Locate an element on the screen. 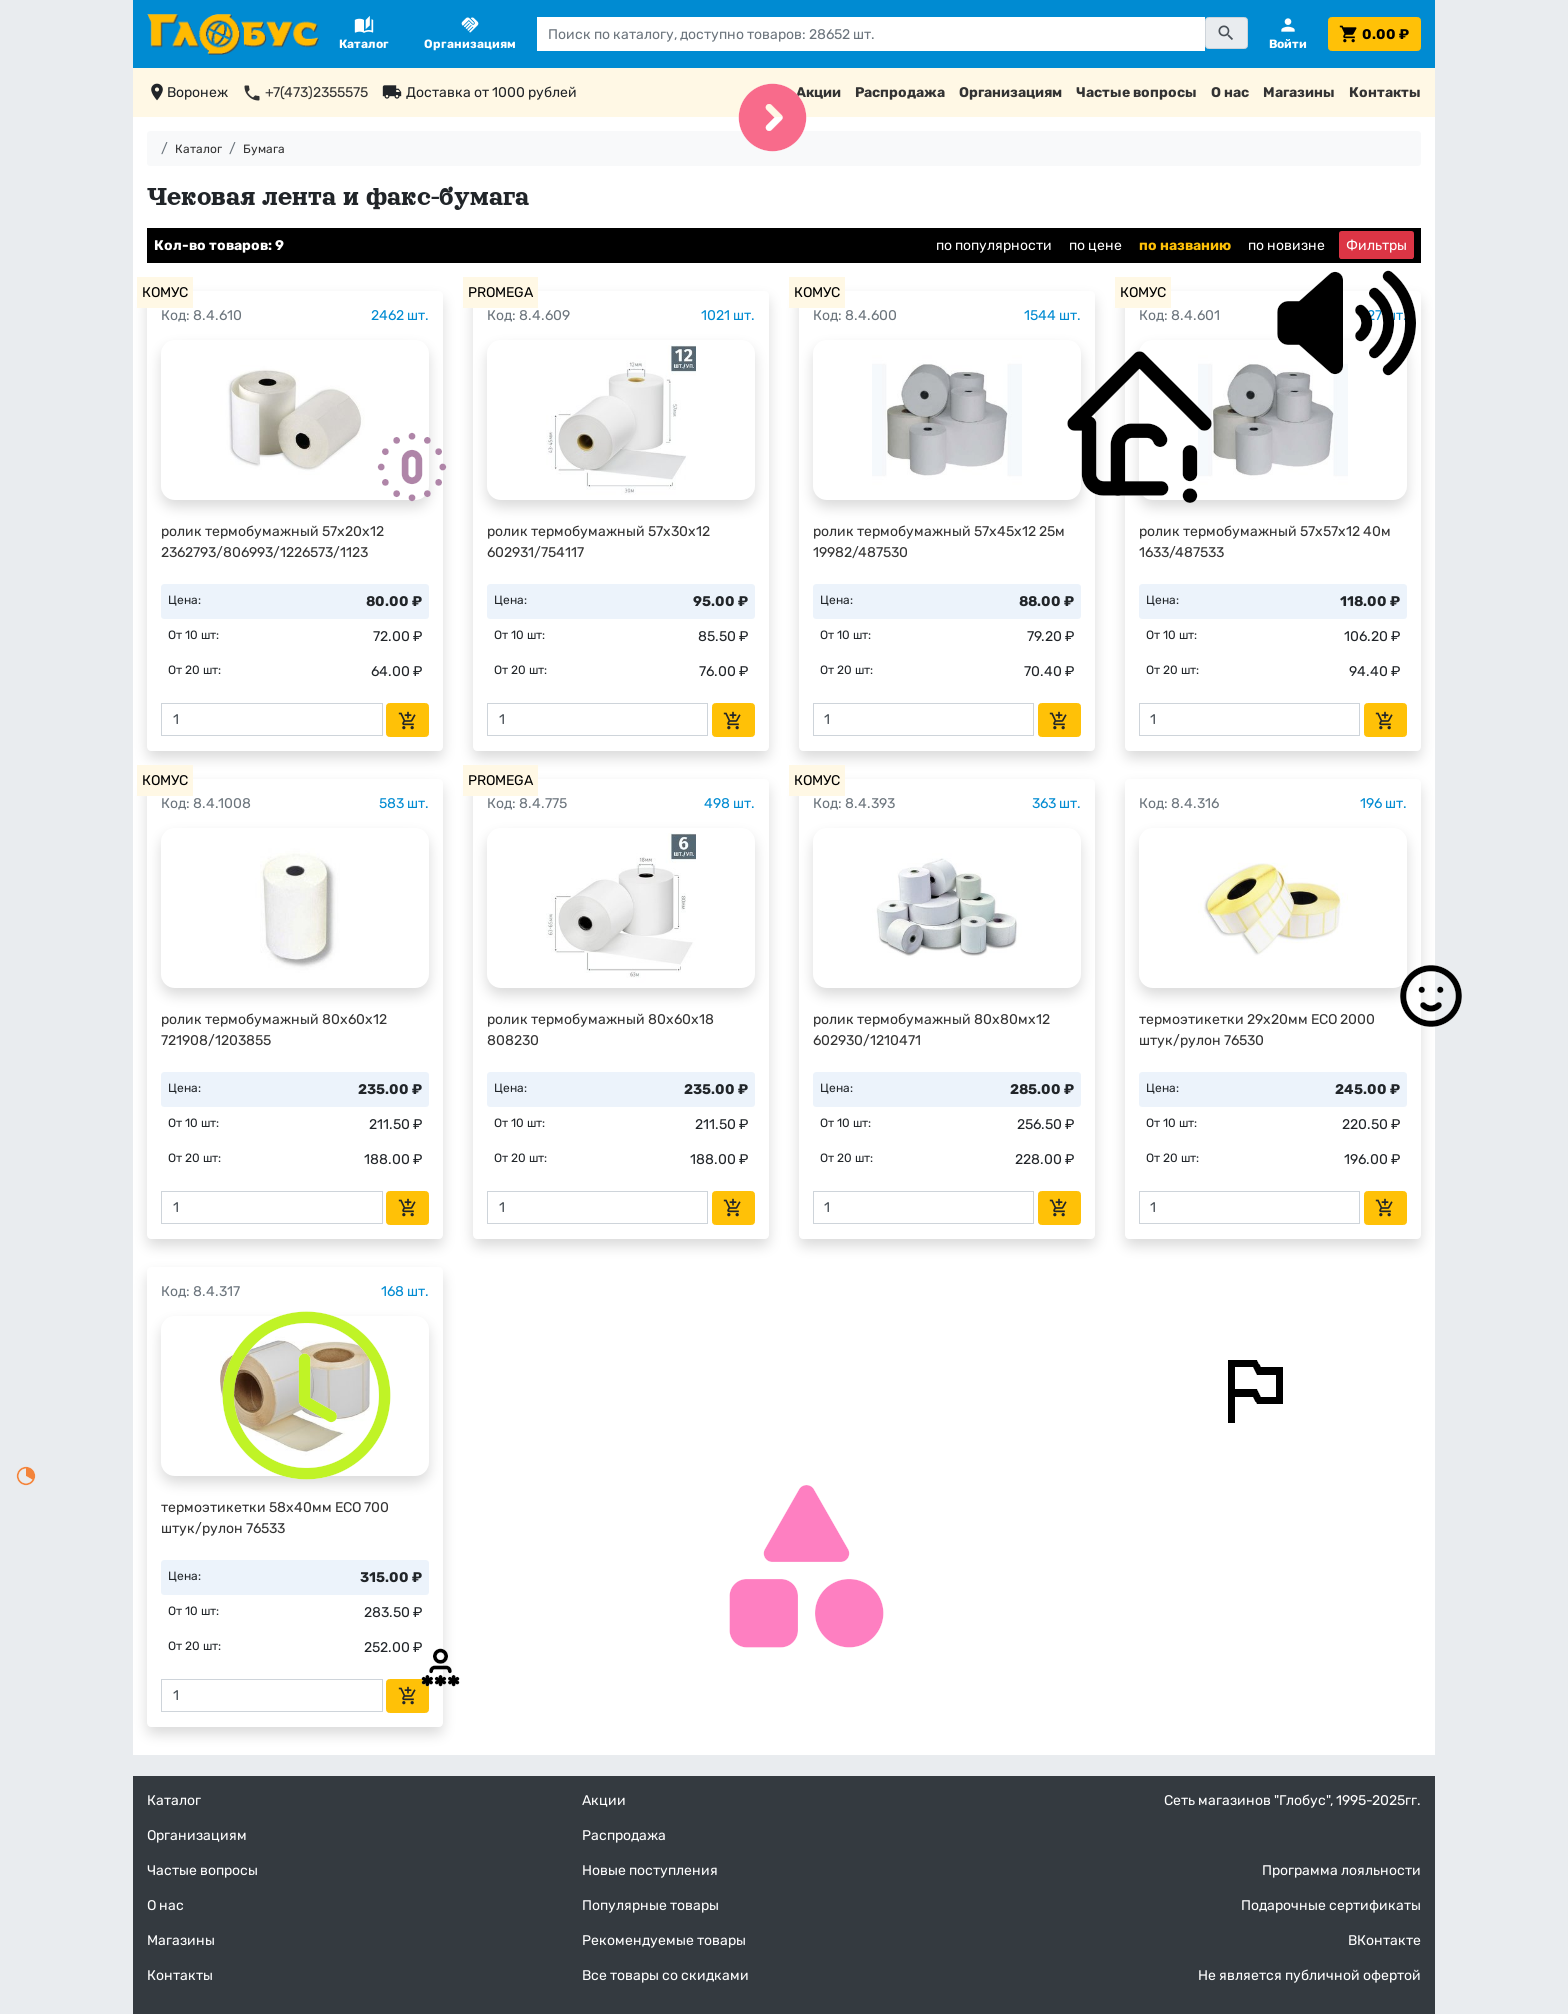  increase audio volume is located at coordinates (1343, 323).